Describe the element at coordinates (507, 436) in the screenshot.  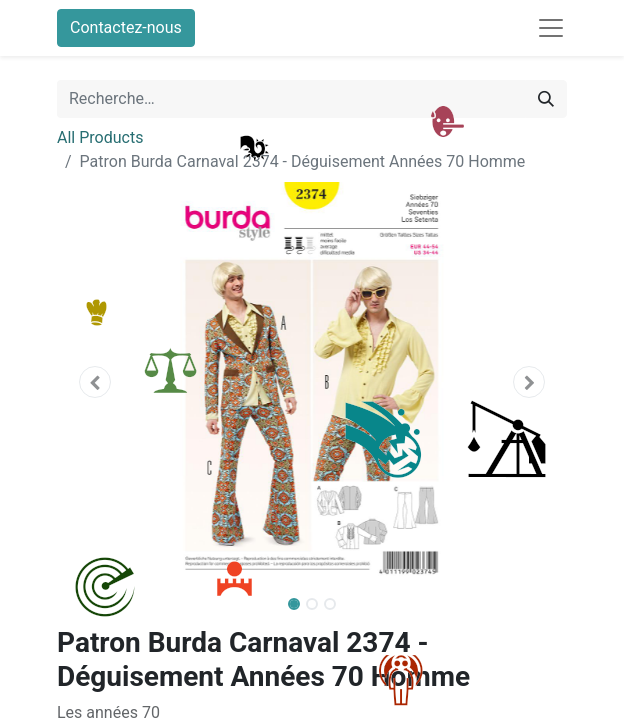
I see `launch projectile or siege weapon in game` at that location.